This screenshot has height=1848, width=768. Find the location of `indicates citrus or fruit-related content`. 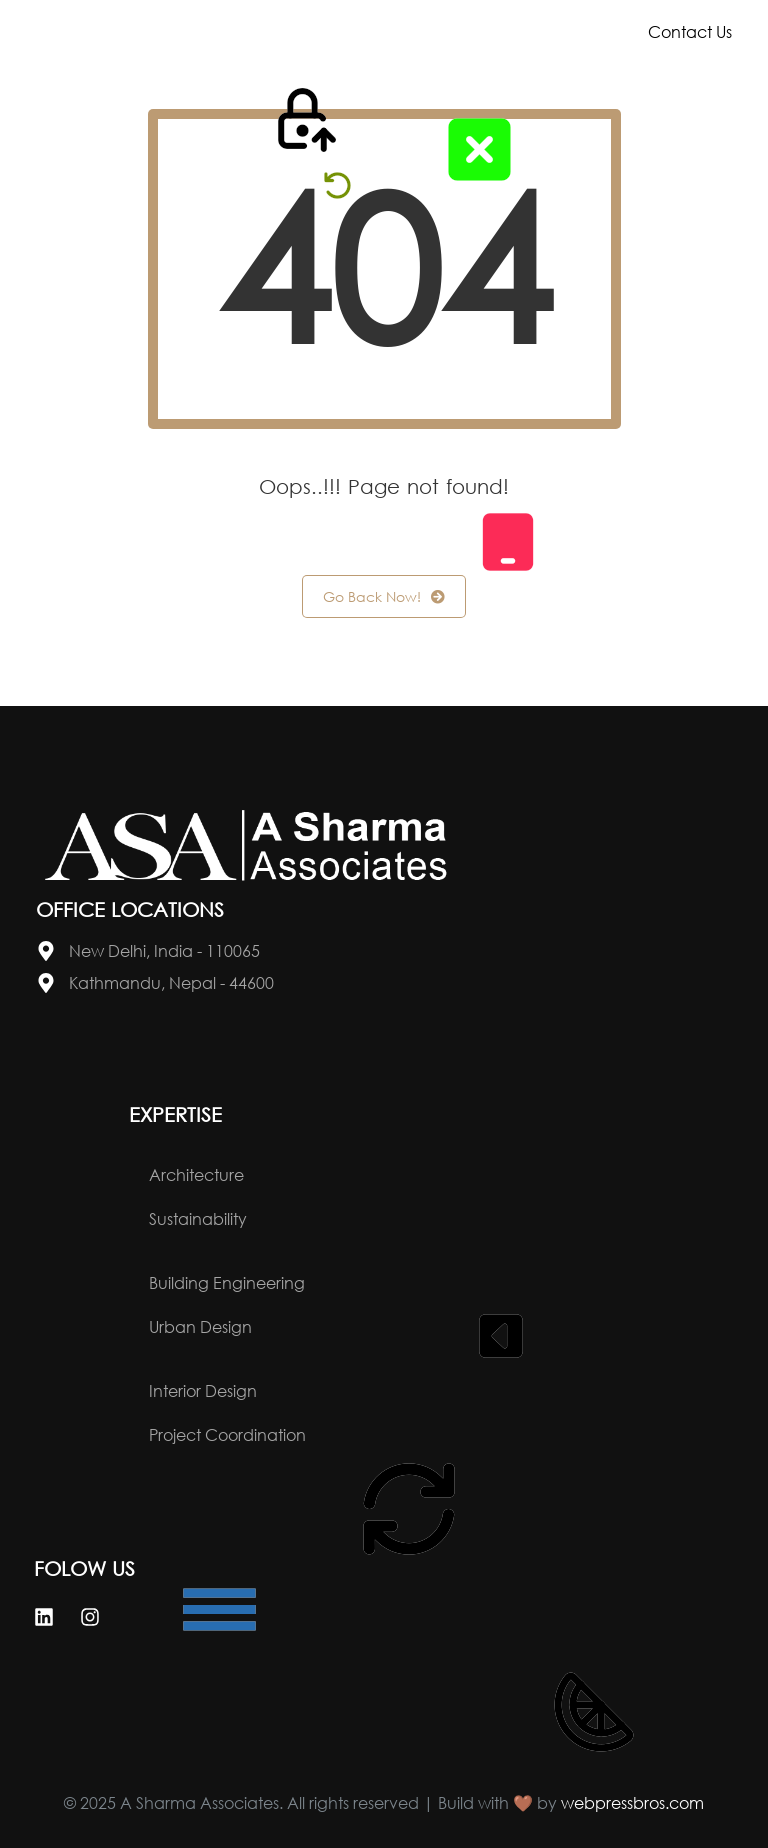

indicates citrus or fruit-related content is located at coordinates (594, 1712).